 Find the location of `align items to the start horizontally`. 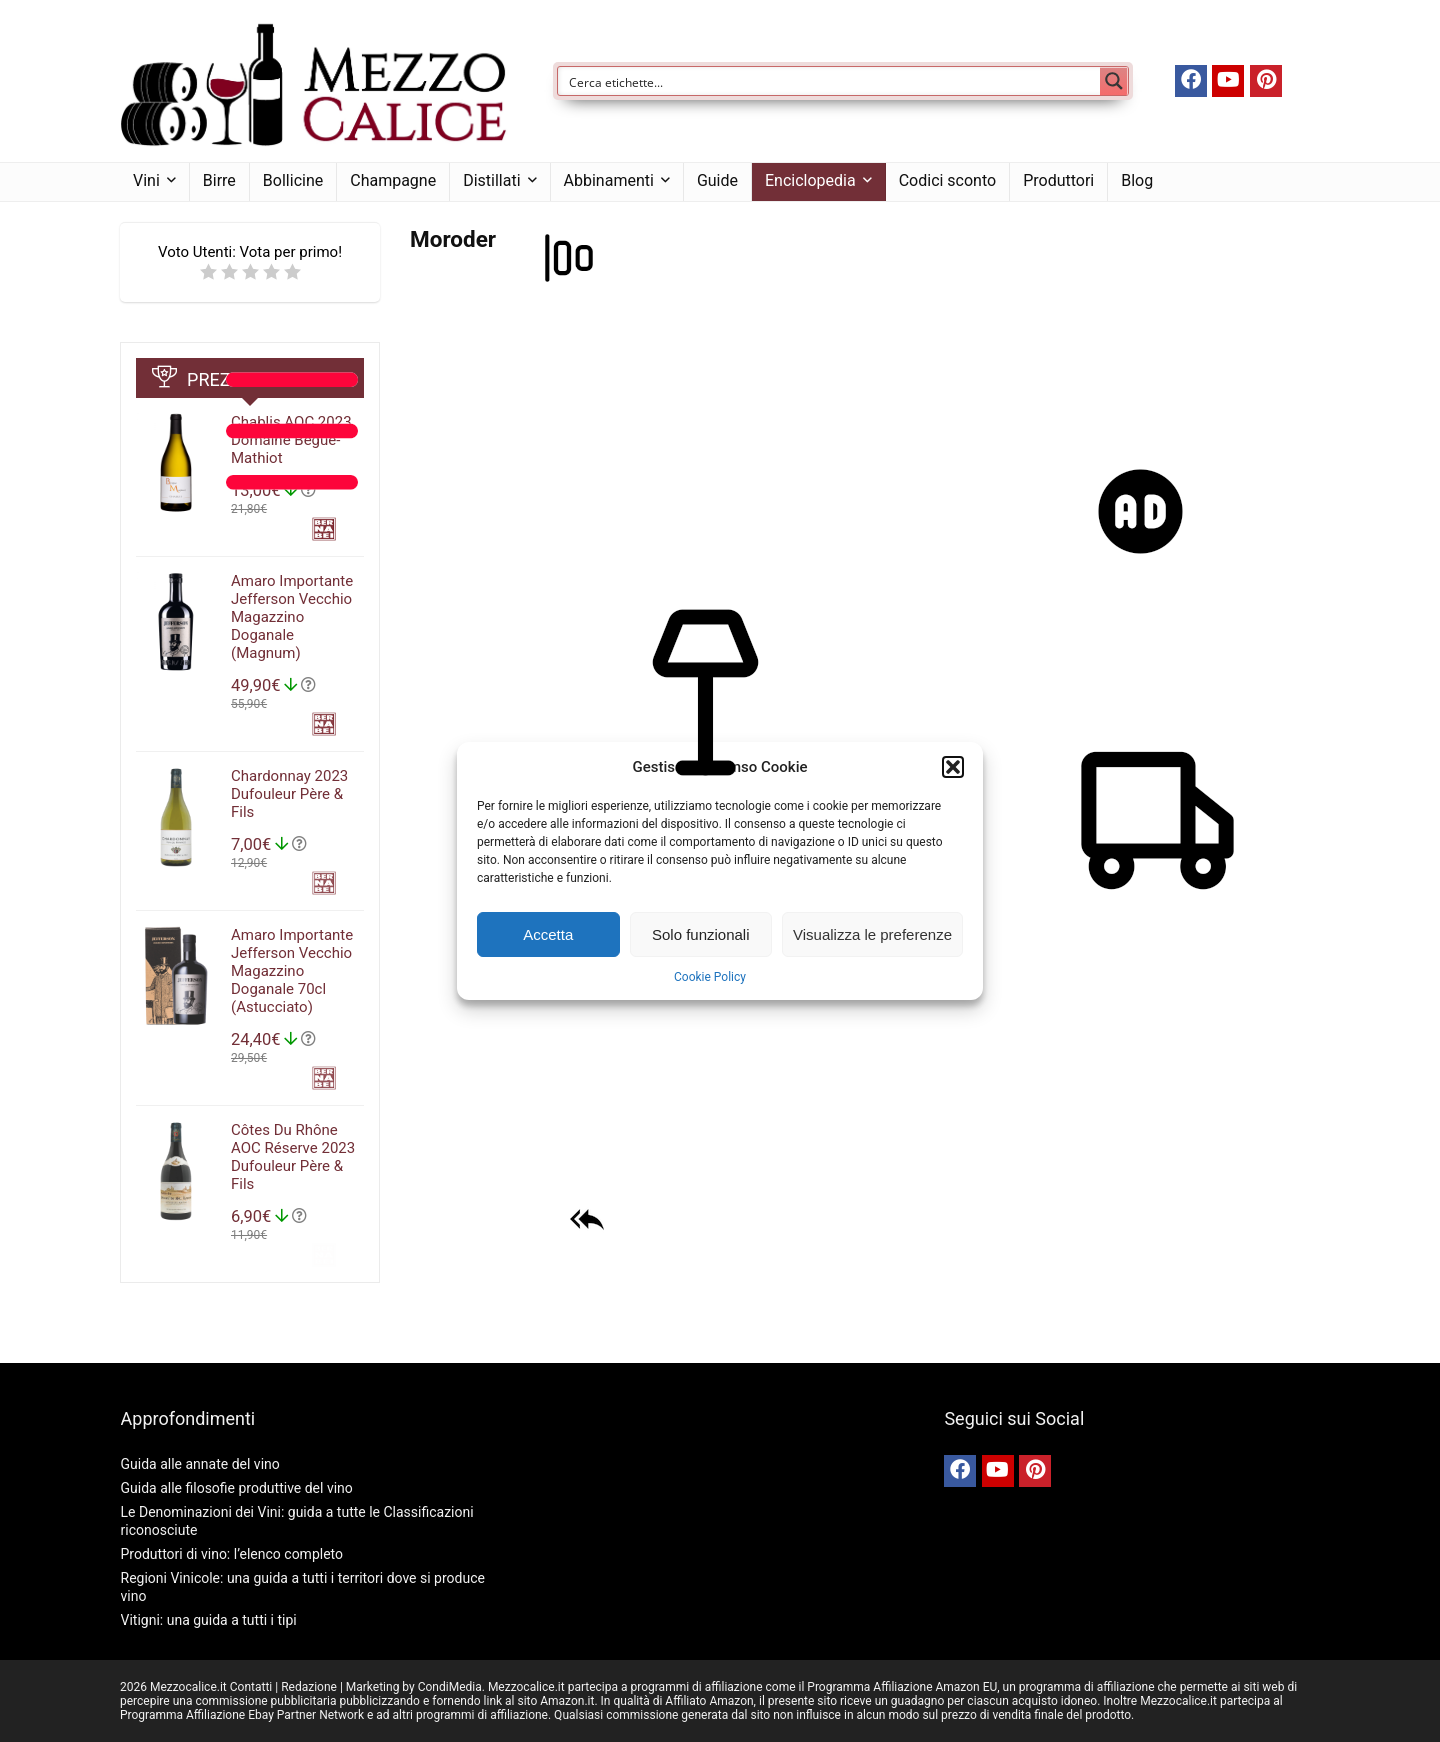

align items to the start horizontally is located at coordinates (569, 258).